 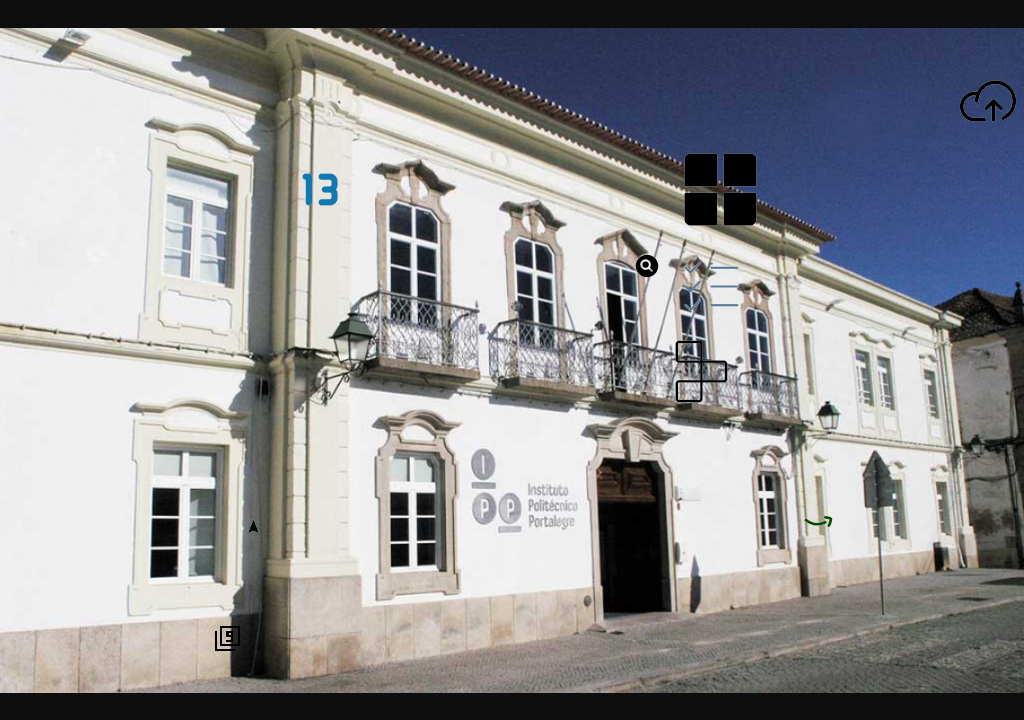 I want to click on upload file to cloud storage, so click(x=988, y=101).